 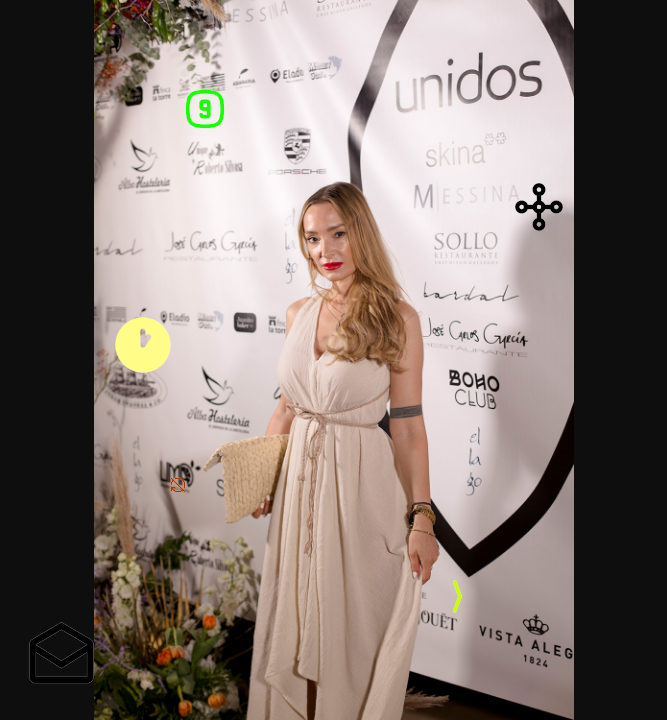 What do you see at coordinates (539, 207) in the screenshot?
I see `view star network topology` at bounding box center [539, 207].